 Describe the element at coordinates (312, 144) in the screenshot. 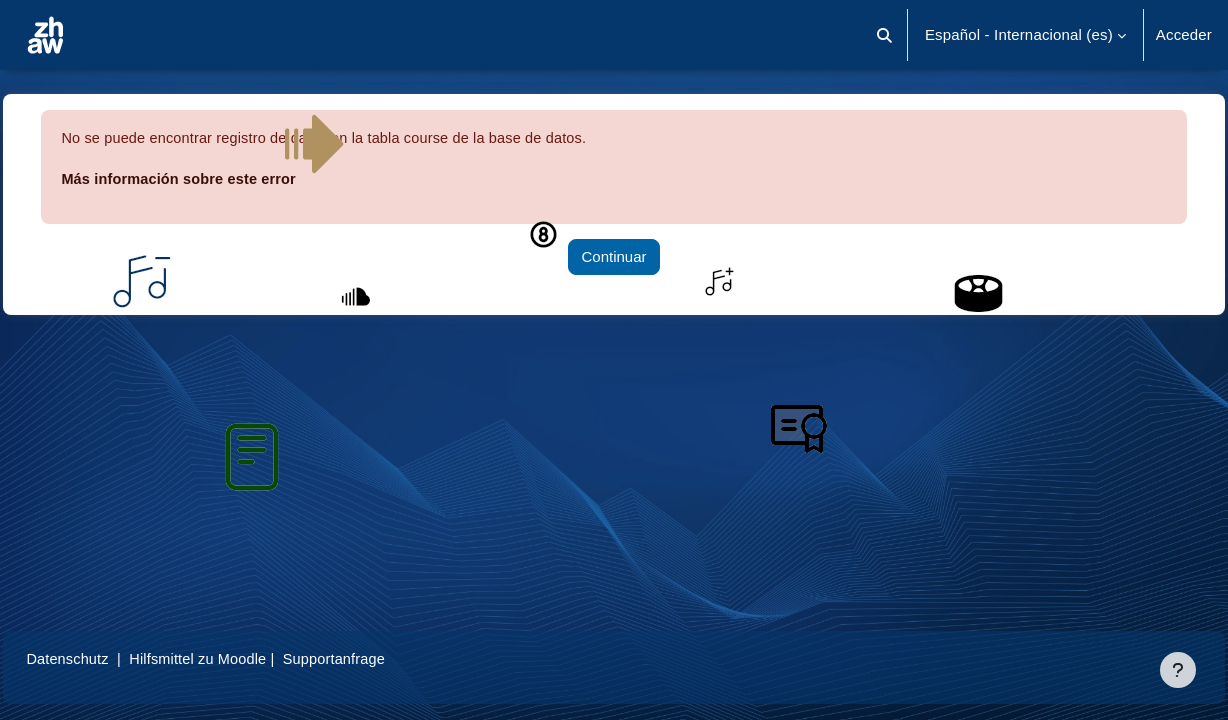

I see `skip forward or advance multiple steps` at that location.